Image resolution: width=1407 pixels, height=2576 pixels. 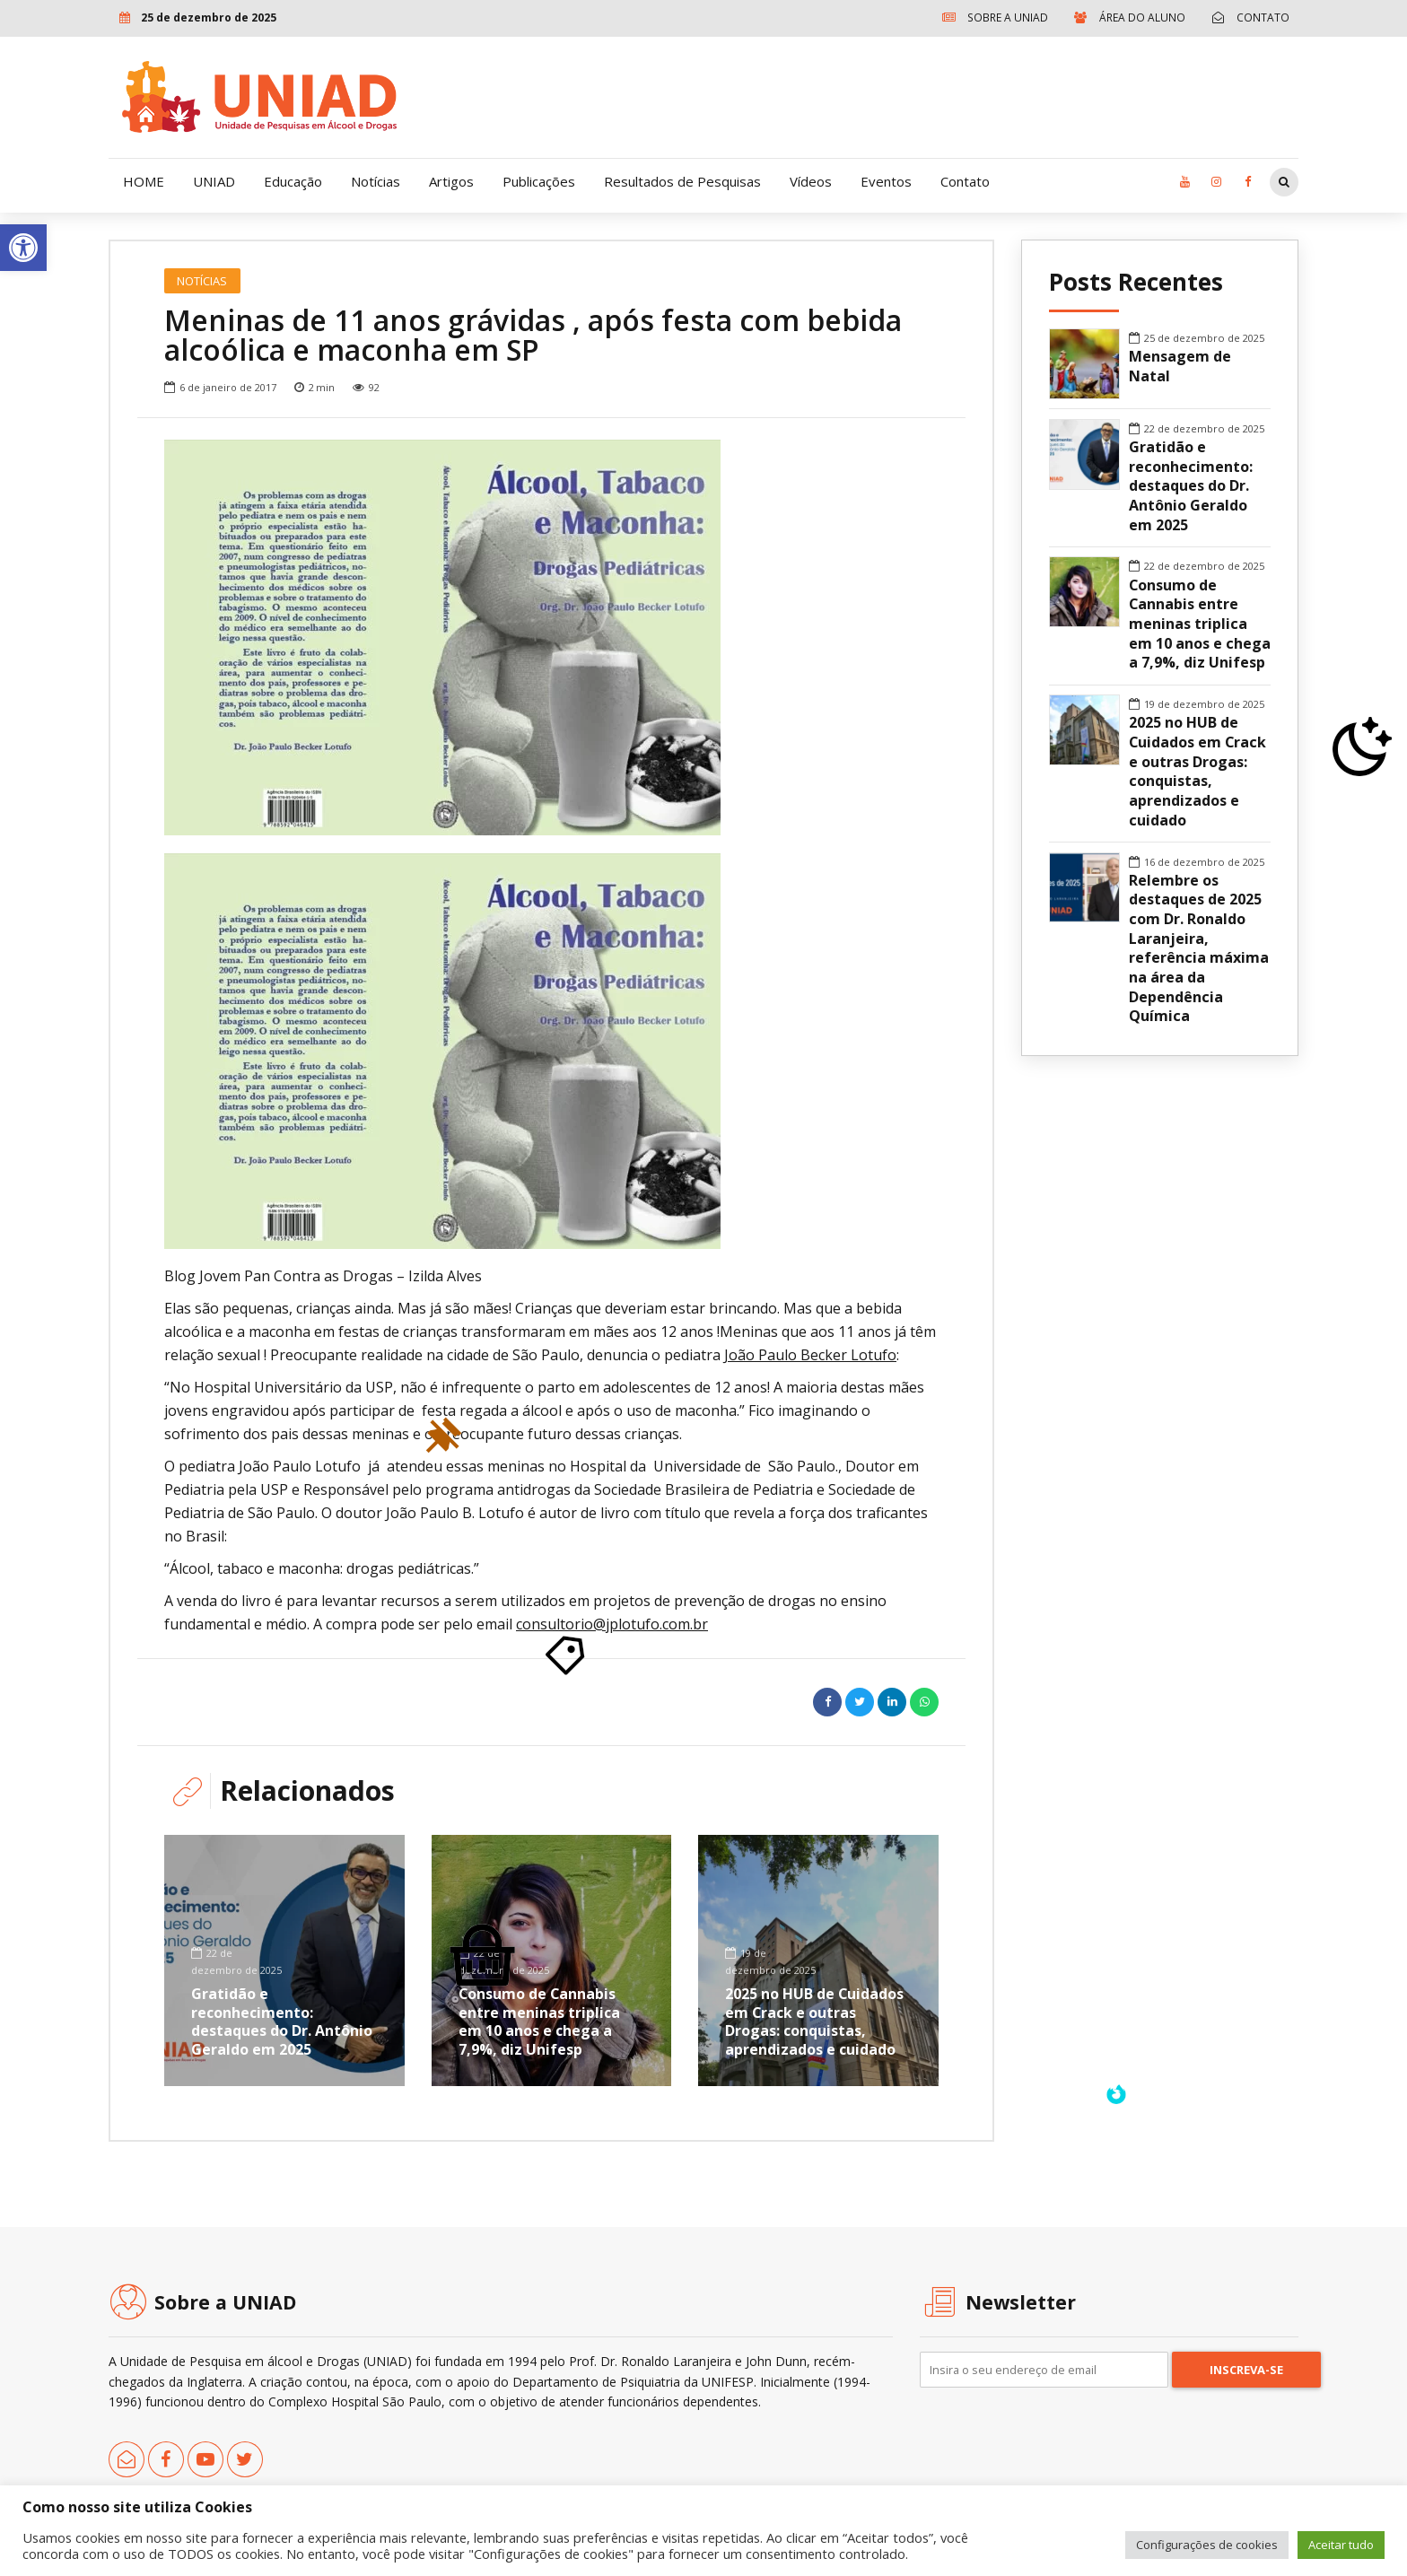 What do you see at coordinates (442, 1436) in the screenshot?
I see `unpin a saved location` at bounding box center [442, 1436].